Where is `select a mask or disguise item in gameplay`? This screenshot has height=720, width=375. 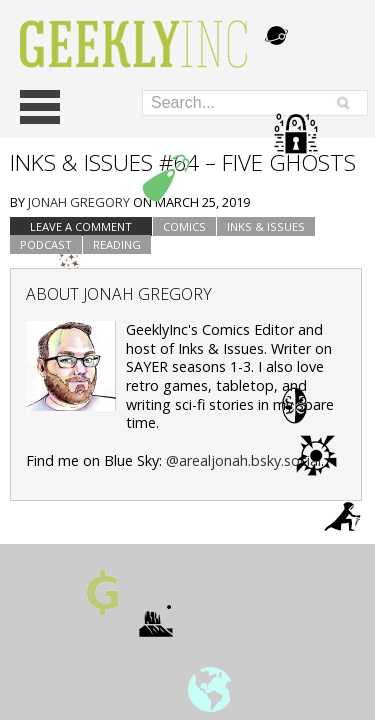
select a mask or disguise item in gameplay is located at coordinates (294, 405).